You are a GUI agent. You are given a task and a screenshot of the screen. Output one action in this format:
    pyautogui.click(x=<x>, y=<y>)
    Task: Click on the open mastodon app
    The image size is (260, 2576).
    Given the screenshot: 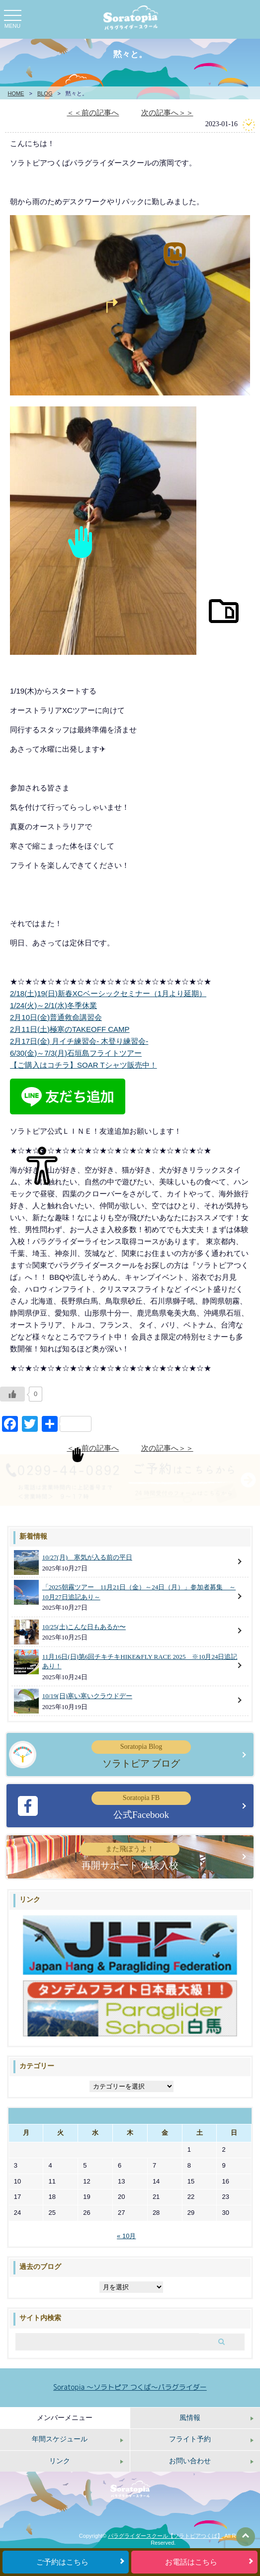 What is the action you would take?
    pyautogui.click(x=174, y=254)
    